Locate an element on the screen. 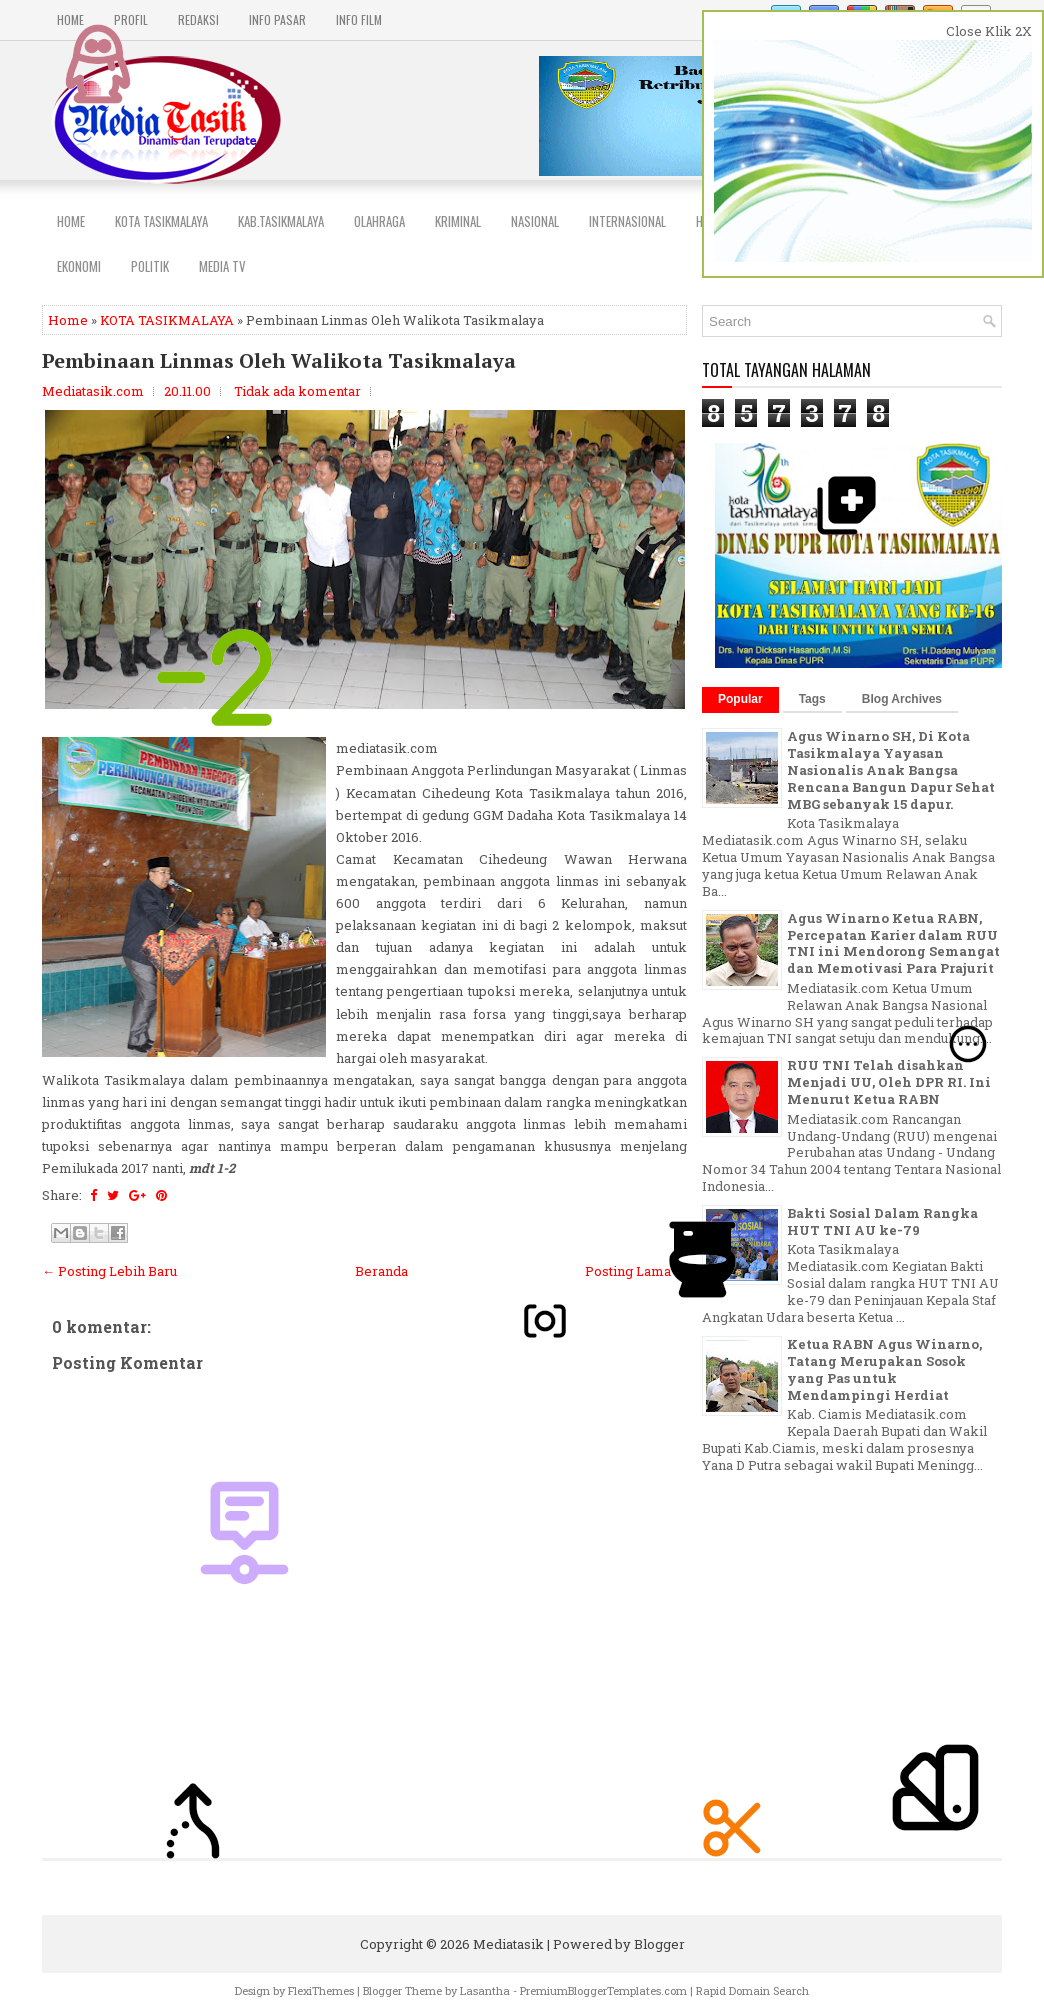 Image resolution: width=1044 pixels, height=2013 pixels. view event details on timeline is located at coordinates (244, 1530).